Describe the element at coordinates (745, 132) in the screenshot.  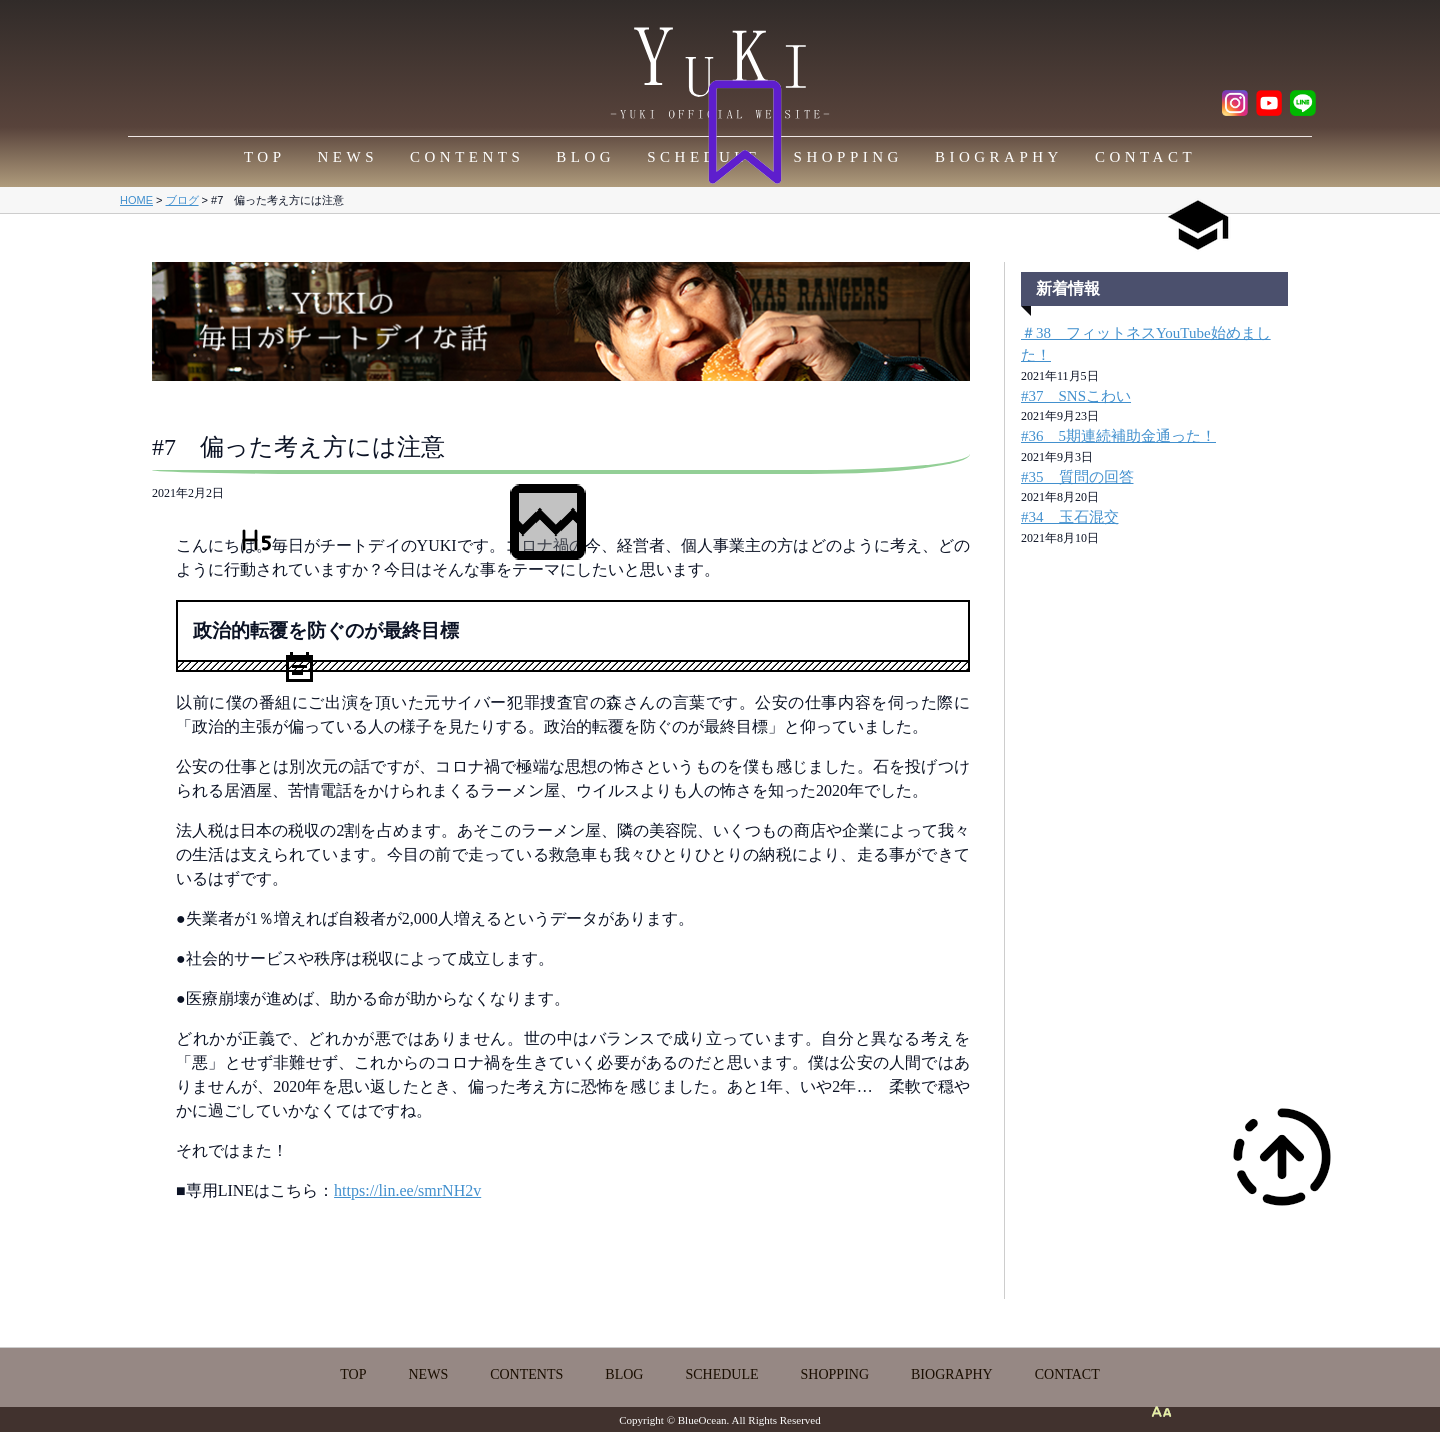
I see `save this item for later` at that location.